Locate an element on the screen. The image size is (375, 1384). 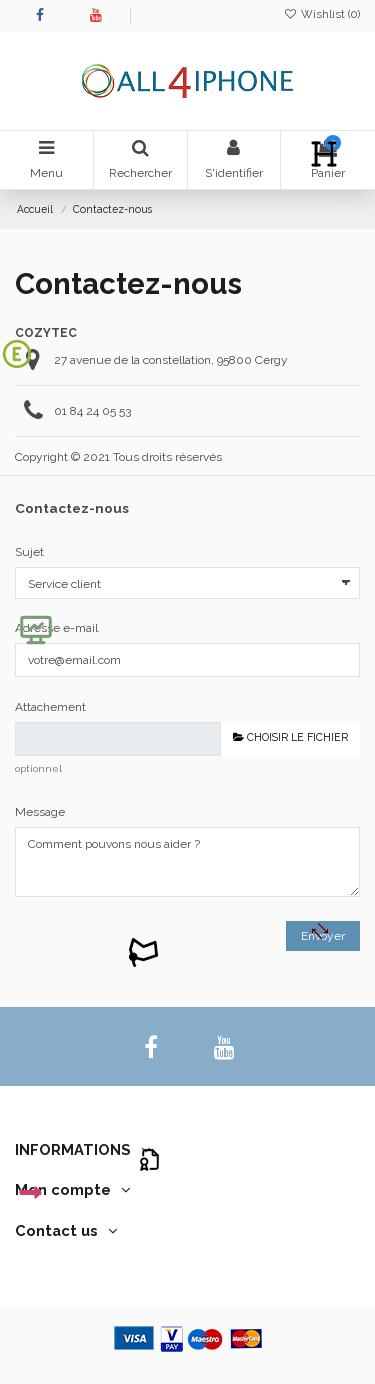
view certified or verified document is located at coordinates (150, 1159).